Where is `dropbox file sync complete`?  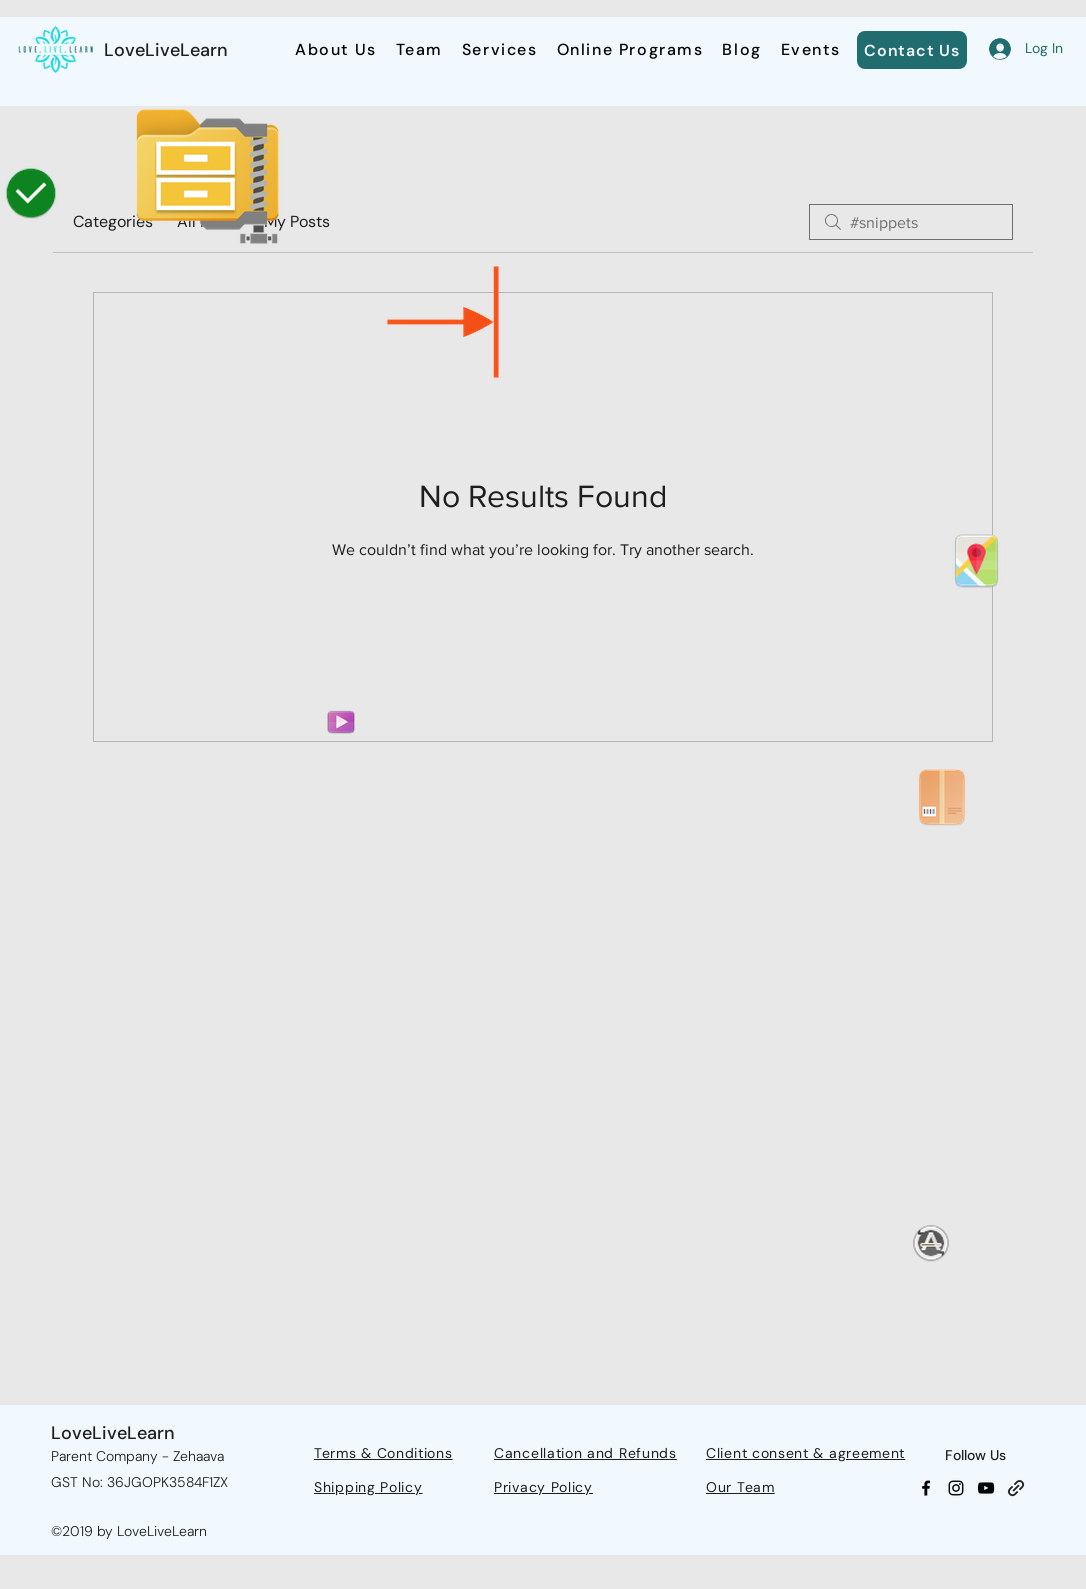 dropbox file sync complete is located at coordinates (31, 193).